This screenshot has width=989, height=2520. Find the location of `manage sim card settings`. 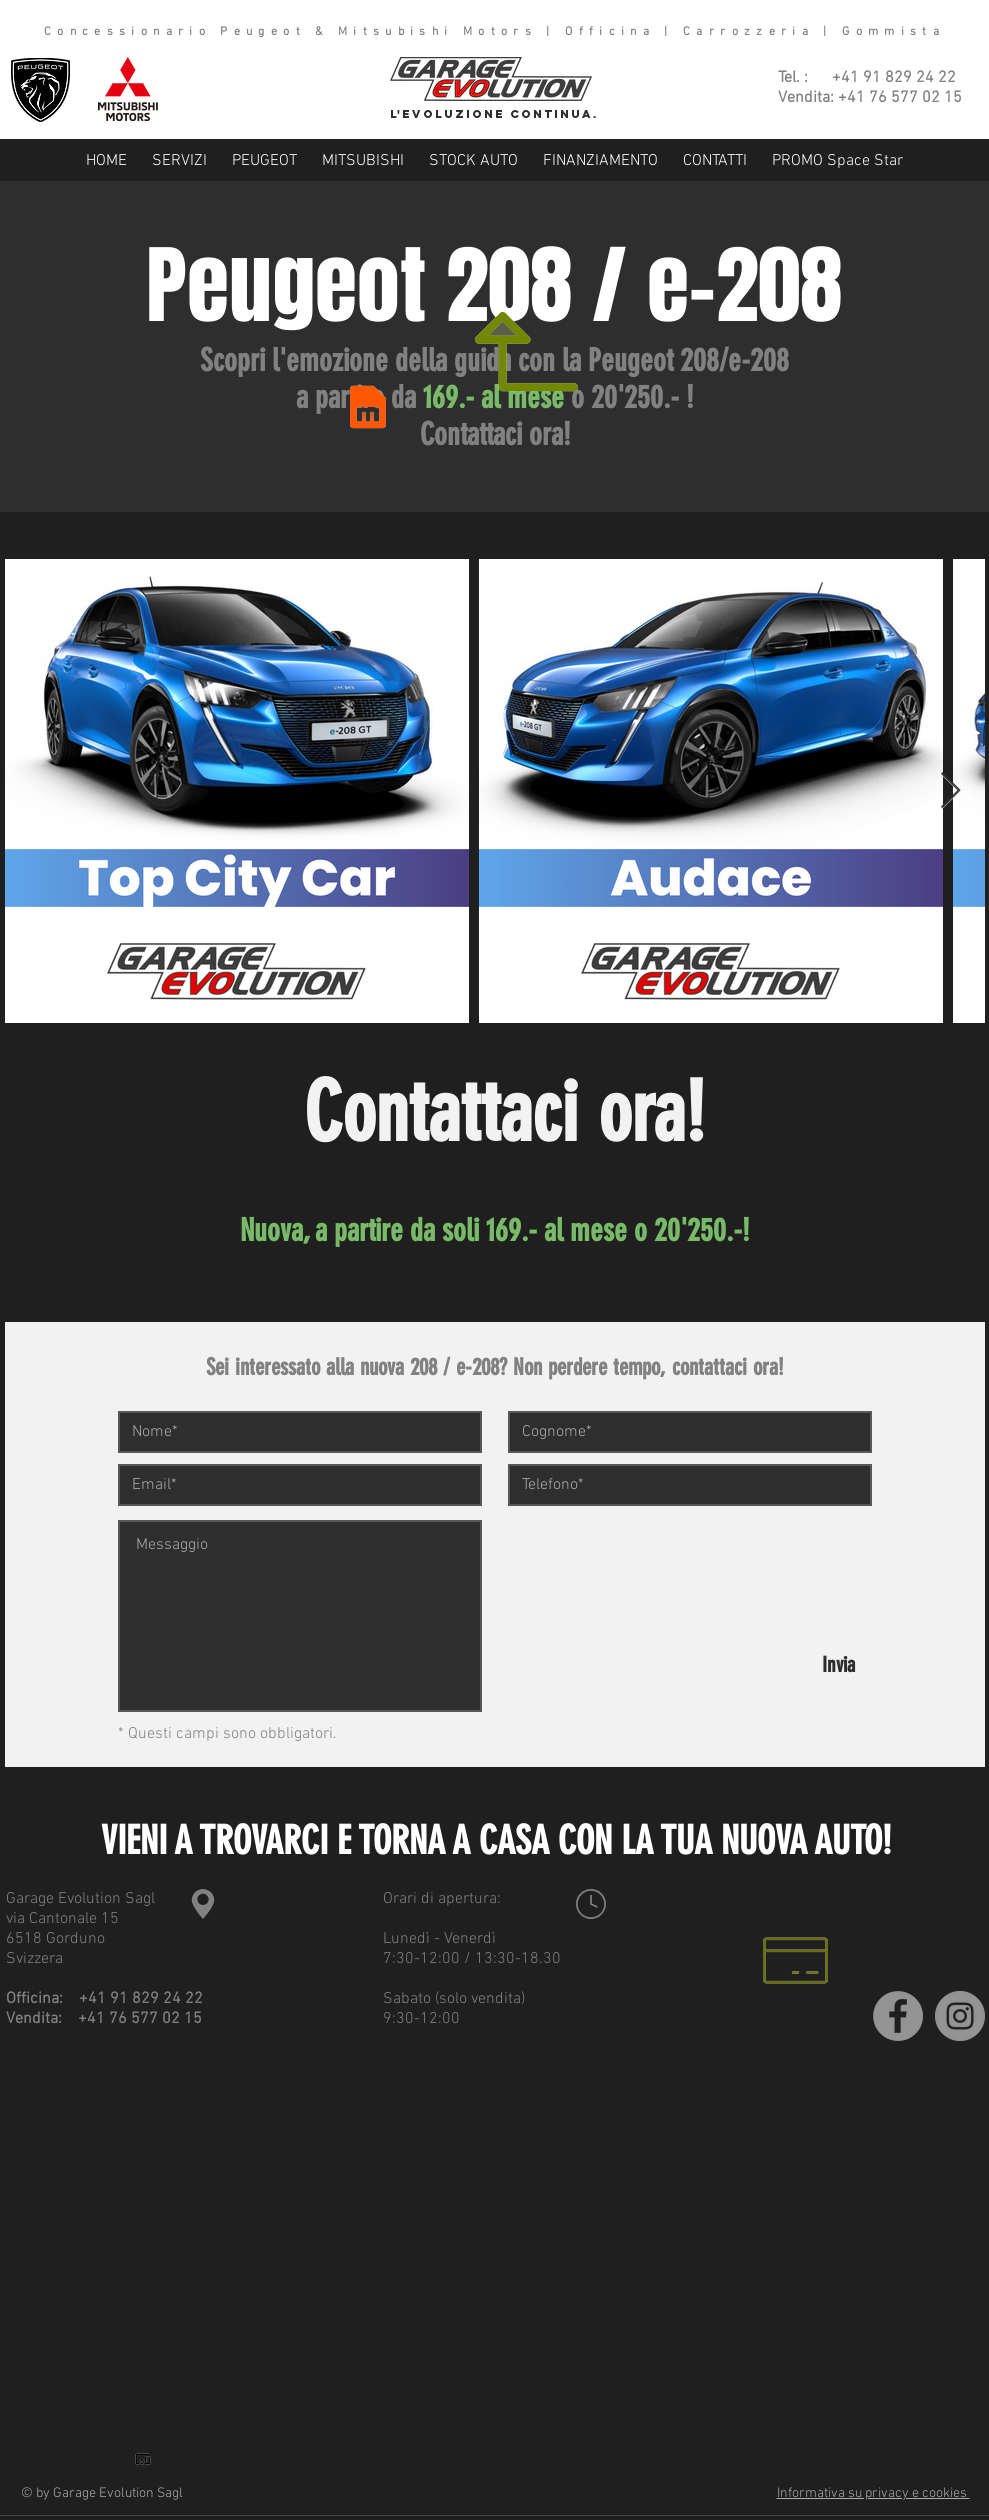

manage sim card settings is located at coordinates (368, 407).